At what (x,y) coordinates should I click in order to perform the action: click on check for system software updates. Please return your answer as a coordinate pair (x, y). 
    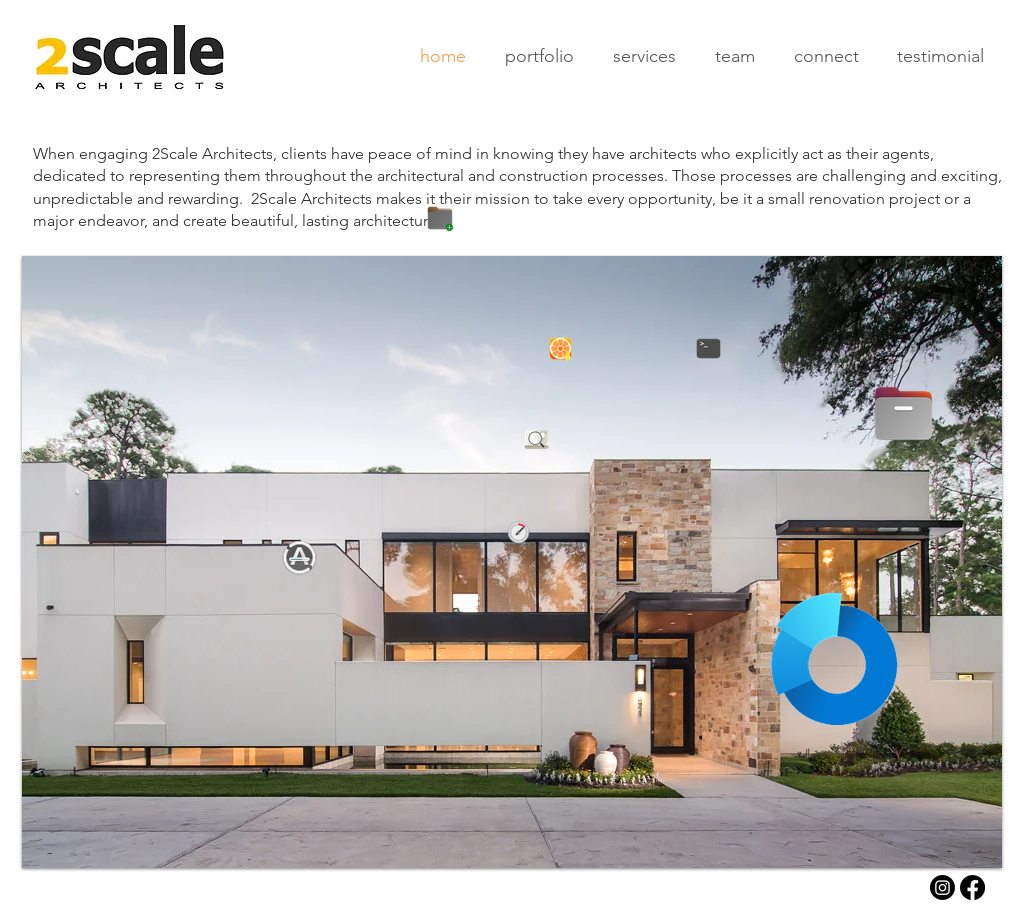
    Looking at the image, I should click on (299, 557).